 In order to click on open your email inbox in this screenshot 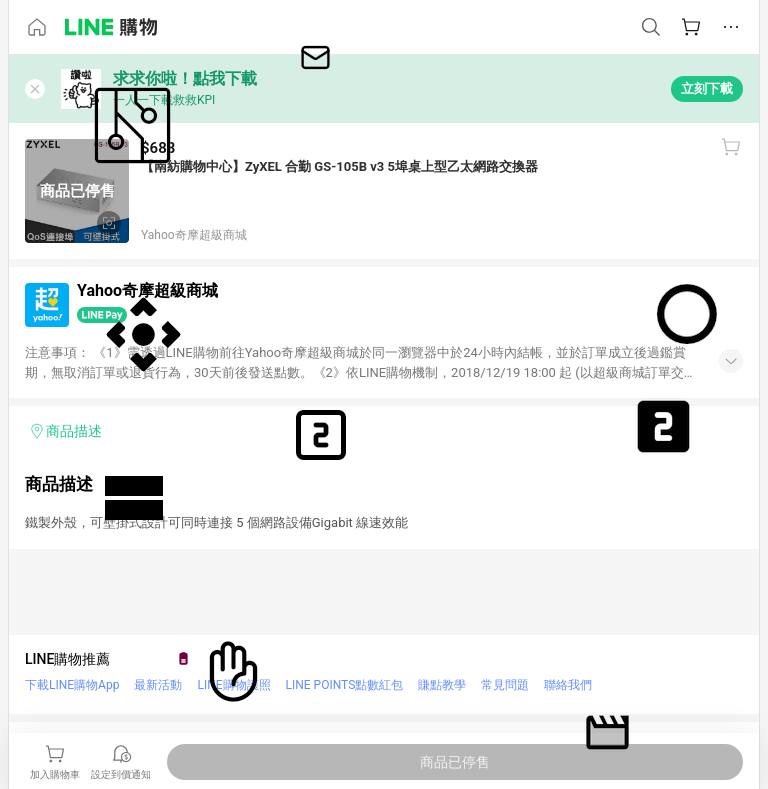, I will do `click(315, 57)`.